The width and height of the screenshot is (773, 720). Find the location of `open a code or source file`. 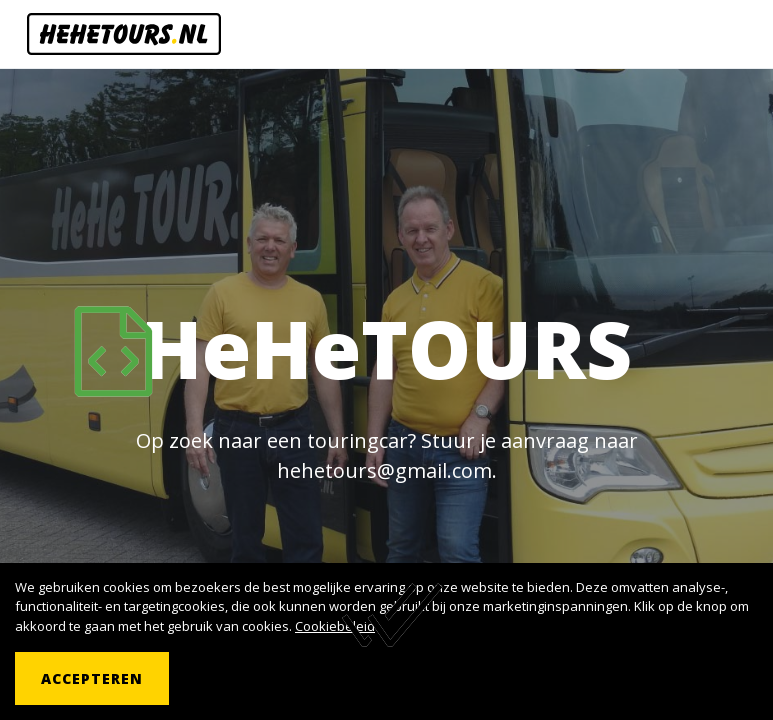

open a code or source file is located at coordinates (113, 351).